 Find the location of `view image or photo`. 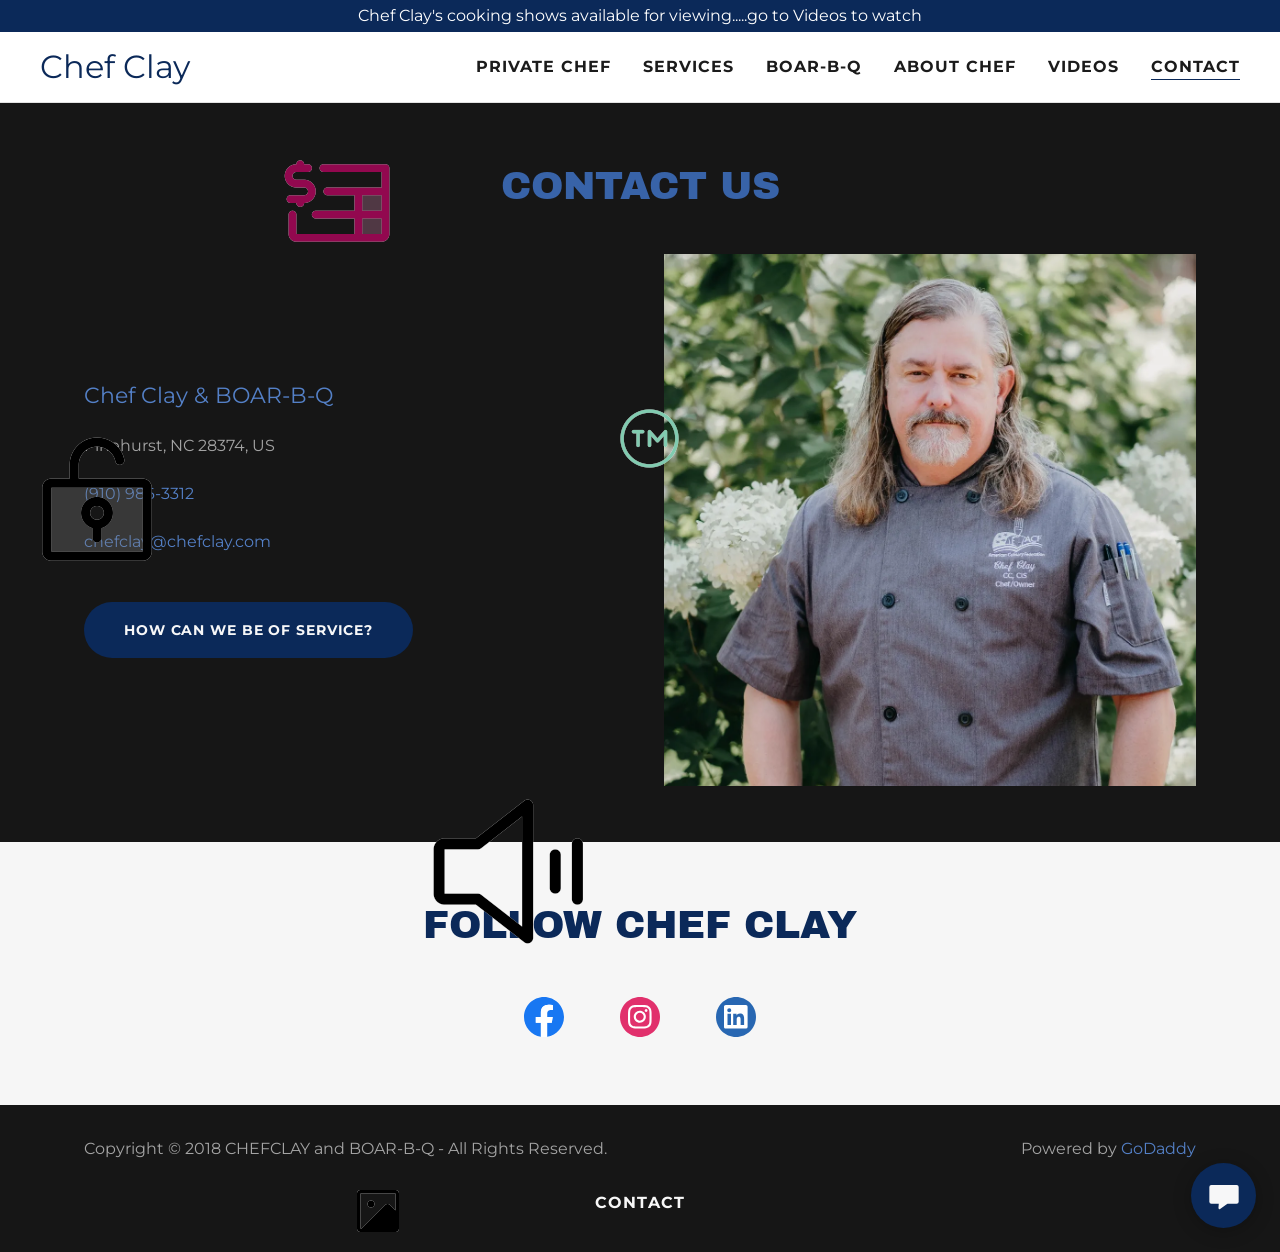

view image or photo is located at coordinates (378, 1211).